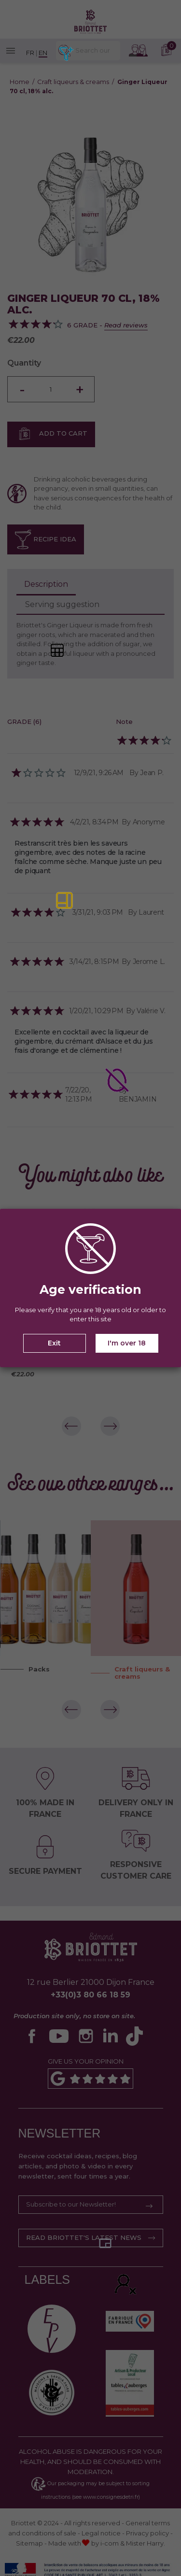 The width and height of the screenshot is (181, 2576). What do you see at coordinates (125, 2284) in the screenshot?
I see `remove a user or contact` at bounding box center [125, 2284].